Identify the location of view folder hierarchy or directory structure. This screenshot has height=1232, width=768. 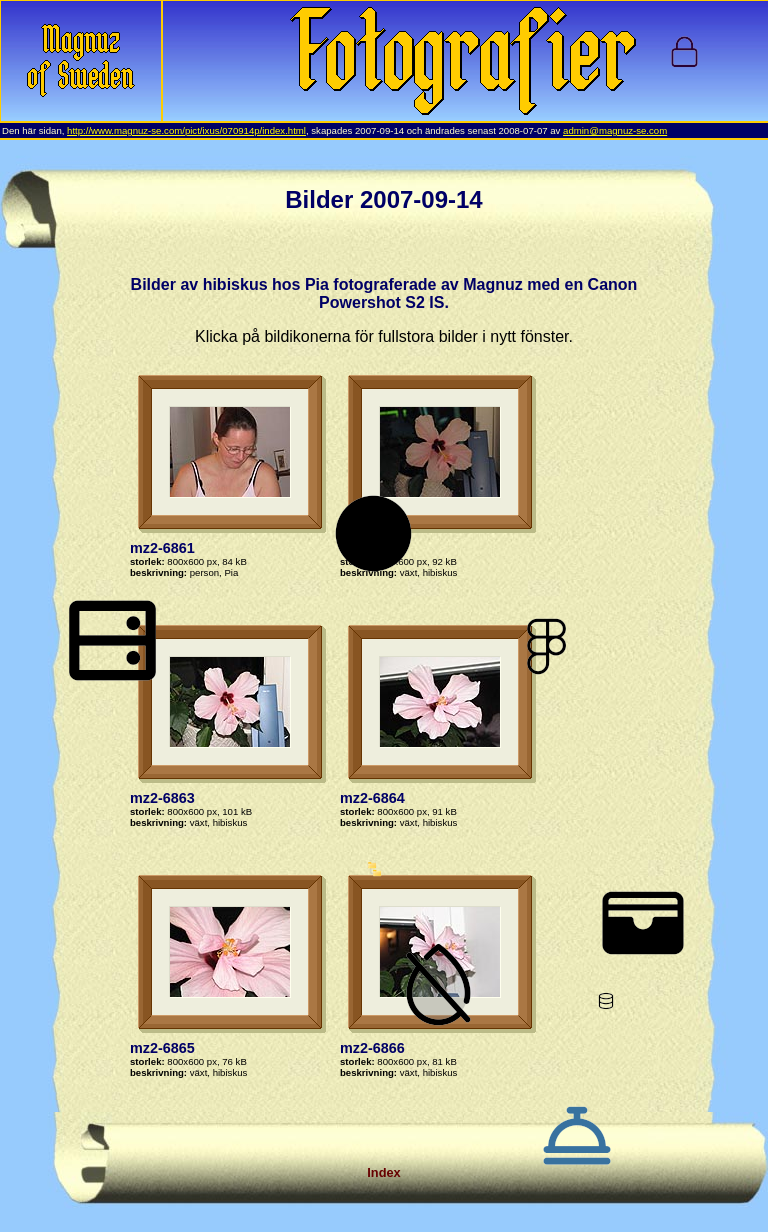
(375, 869).